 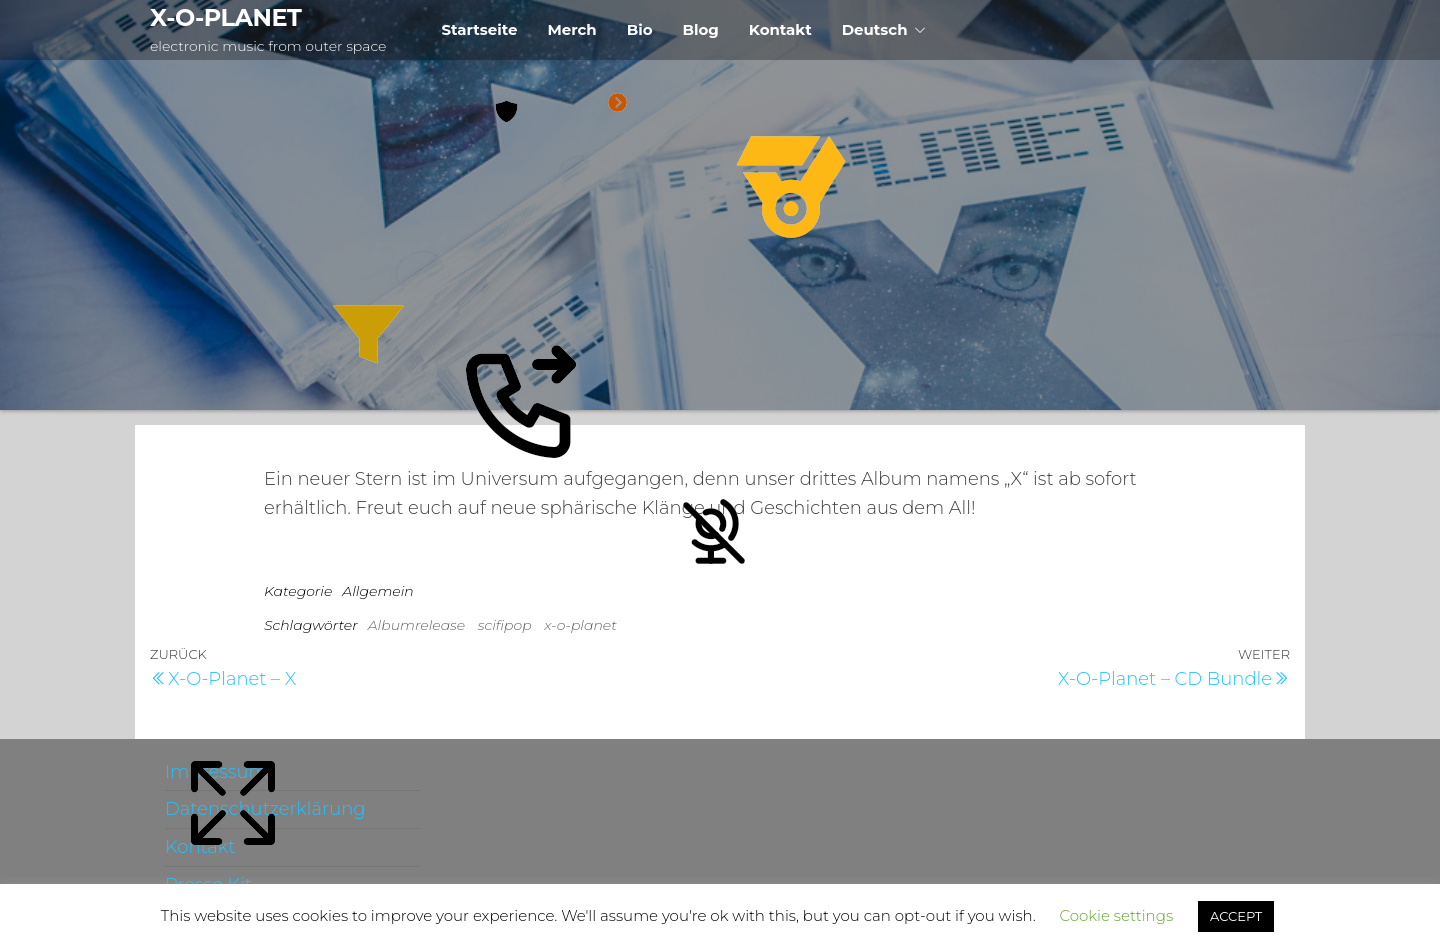 I want to click on view achievements or awards, so click(x=791, y=187).